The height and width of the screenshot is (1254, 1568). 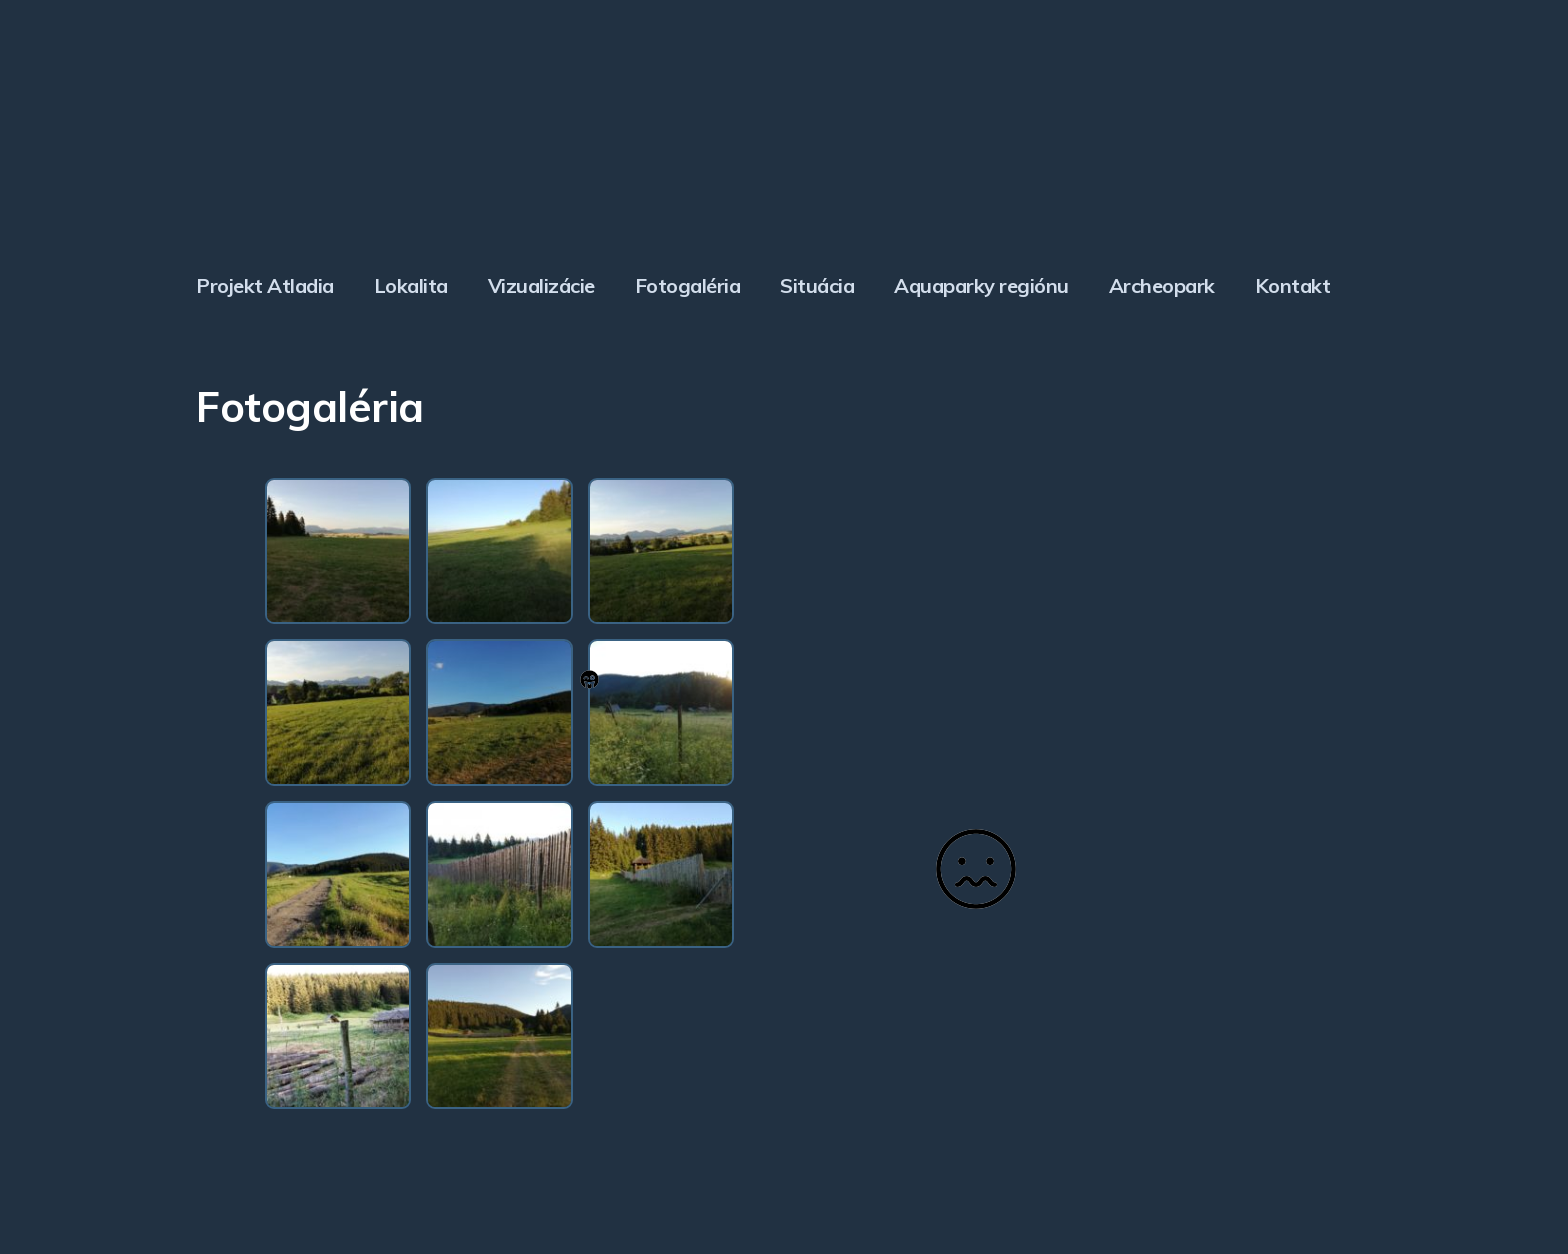 I want to click on insert a playful or silly emoji reaction, so click(x=589, y=679).